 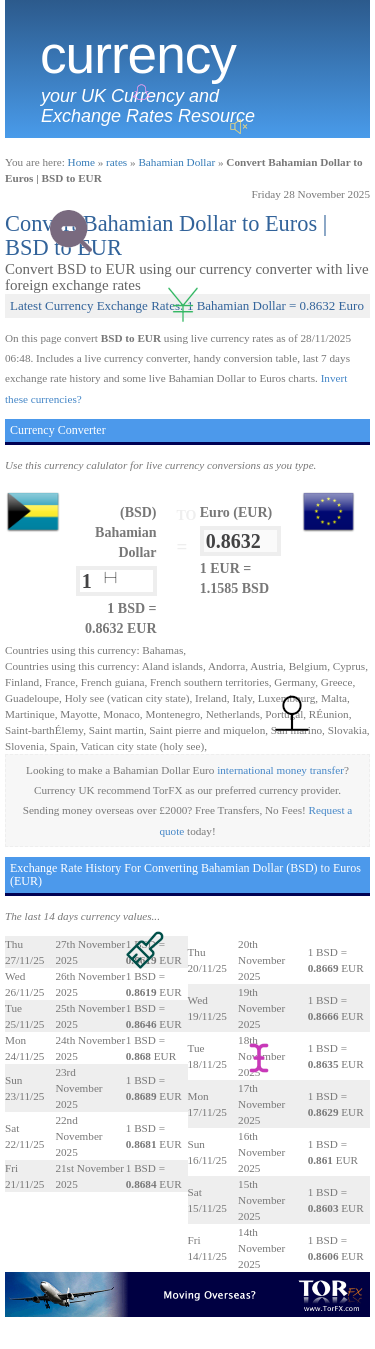 What do you see at coordinates (183, 304) in the screenshot?
I see `view prices in japanese yen` at bounding box center [183, 304].